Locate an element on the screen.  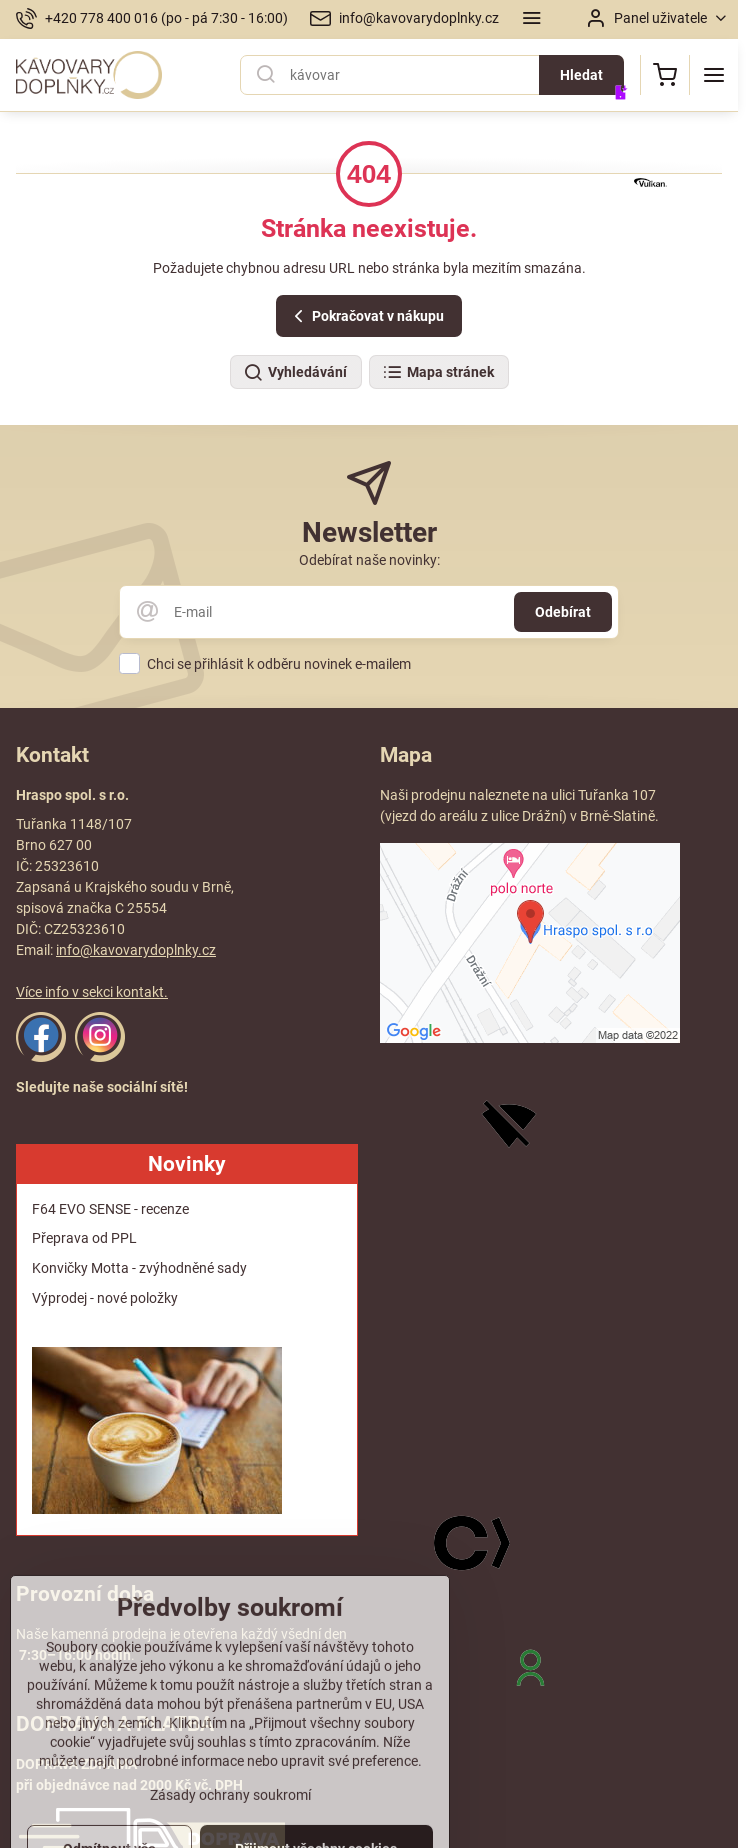
link to CocoaPods dependency manager is located at coordinates (472, 1543).